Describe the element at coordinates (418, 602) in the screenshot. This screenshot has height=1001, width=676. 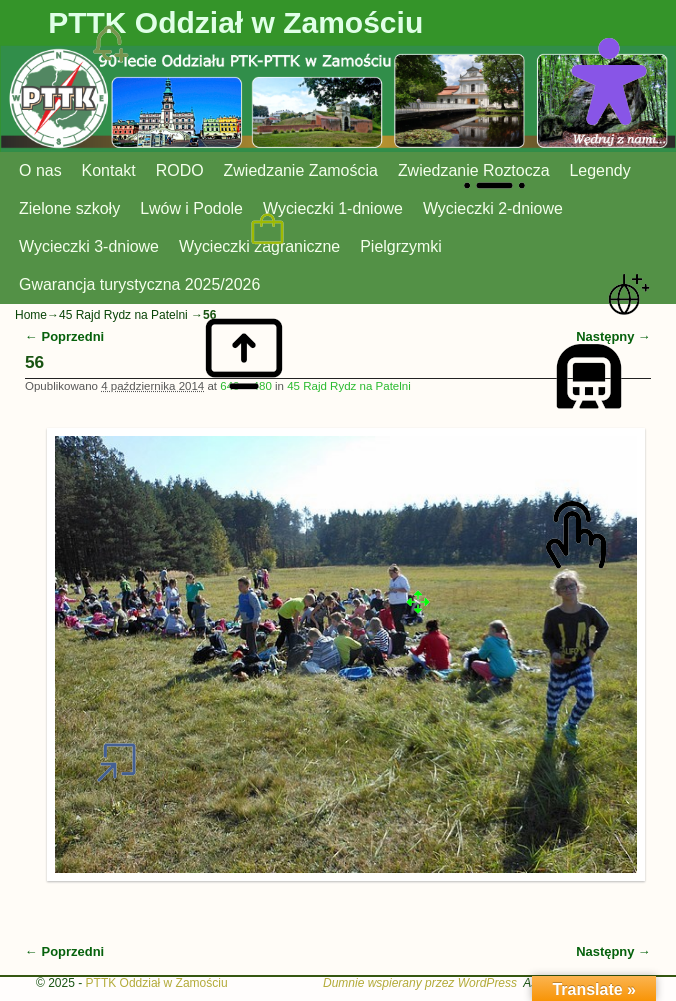
I see `expand content to fullscreen` at that location.